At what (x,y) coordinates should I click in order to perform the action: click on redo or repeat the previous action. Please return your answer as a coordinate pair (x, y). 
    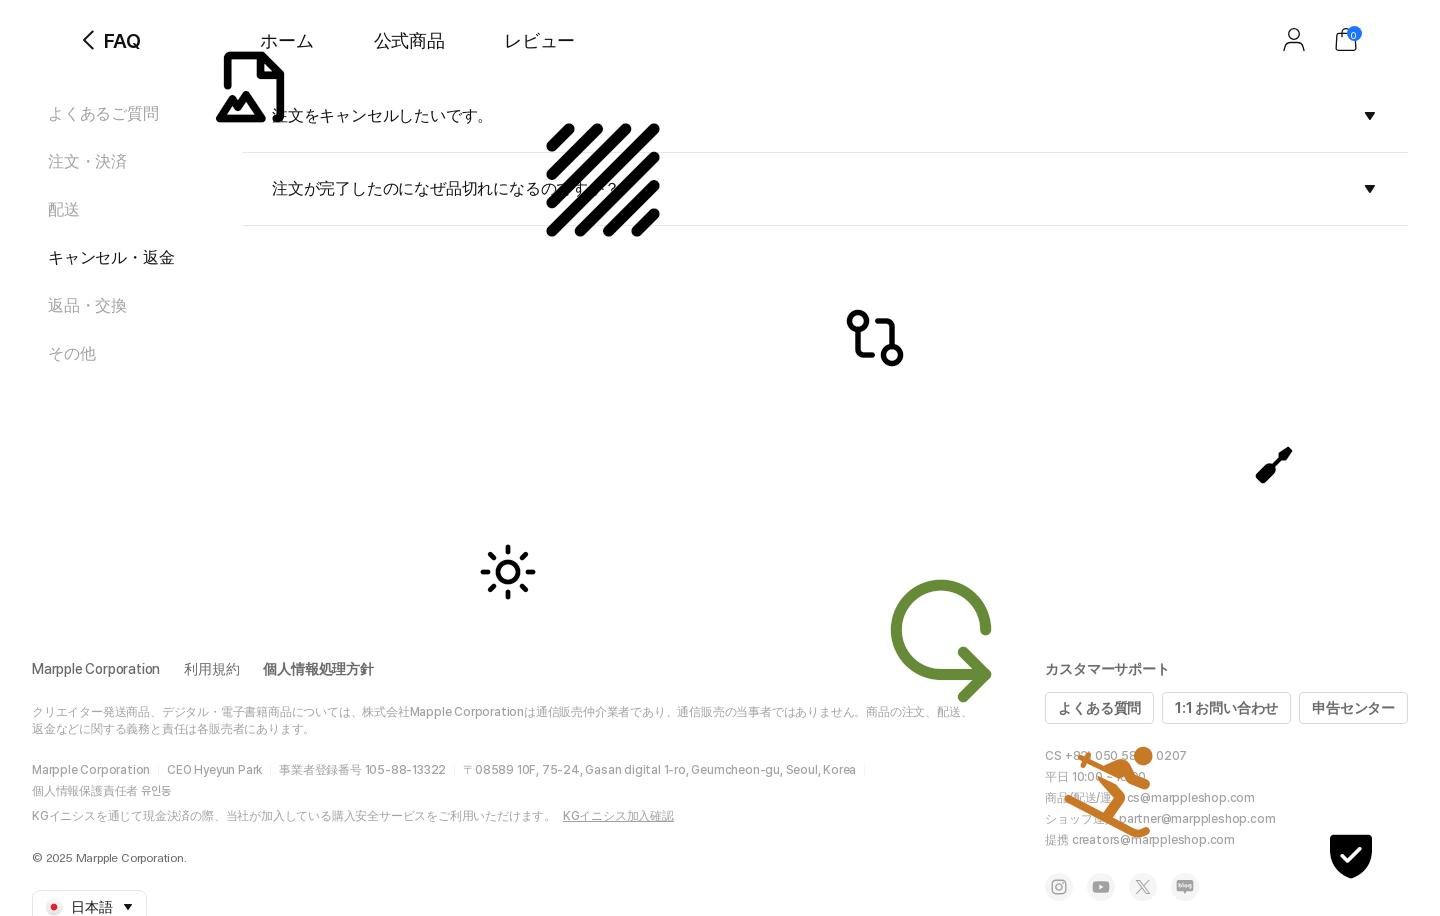
    Looking at the image, I should click on (941, 641).